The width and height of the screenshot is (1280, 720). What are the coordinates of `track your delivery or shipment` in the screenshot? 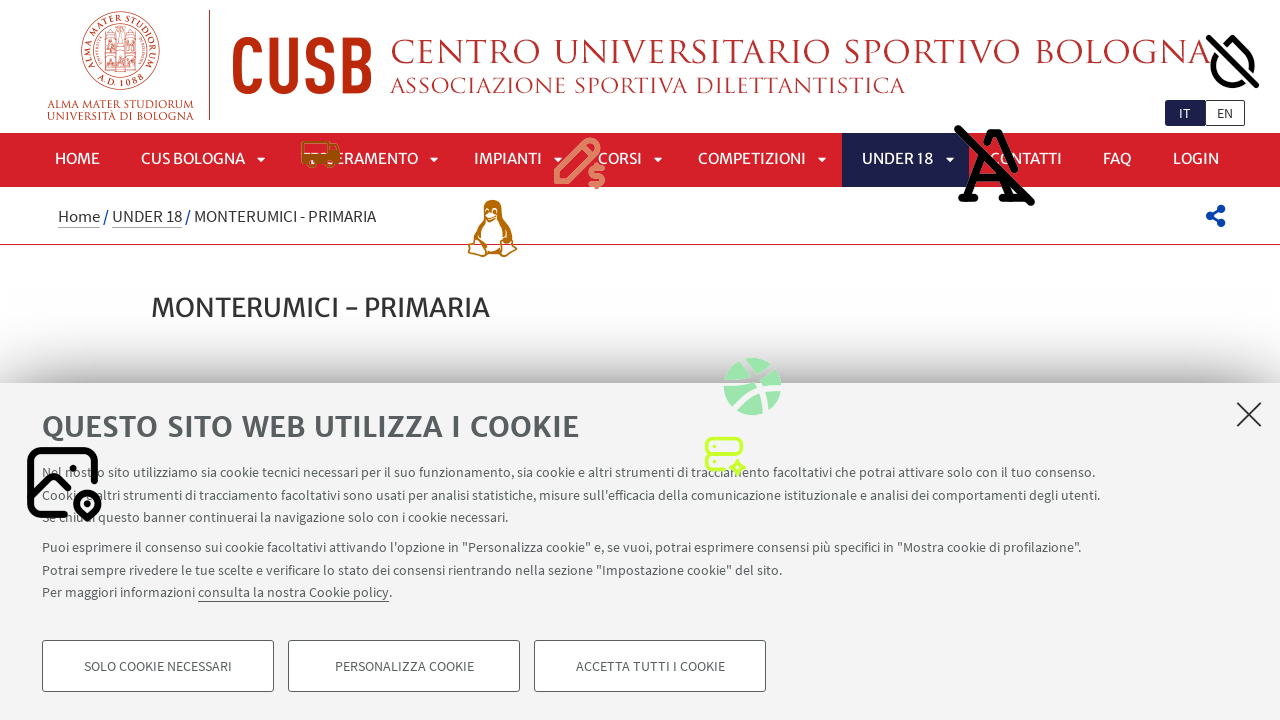 It's located at (319, 152).